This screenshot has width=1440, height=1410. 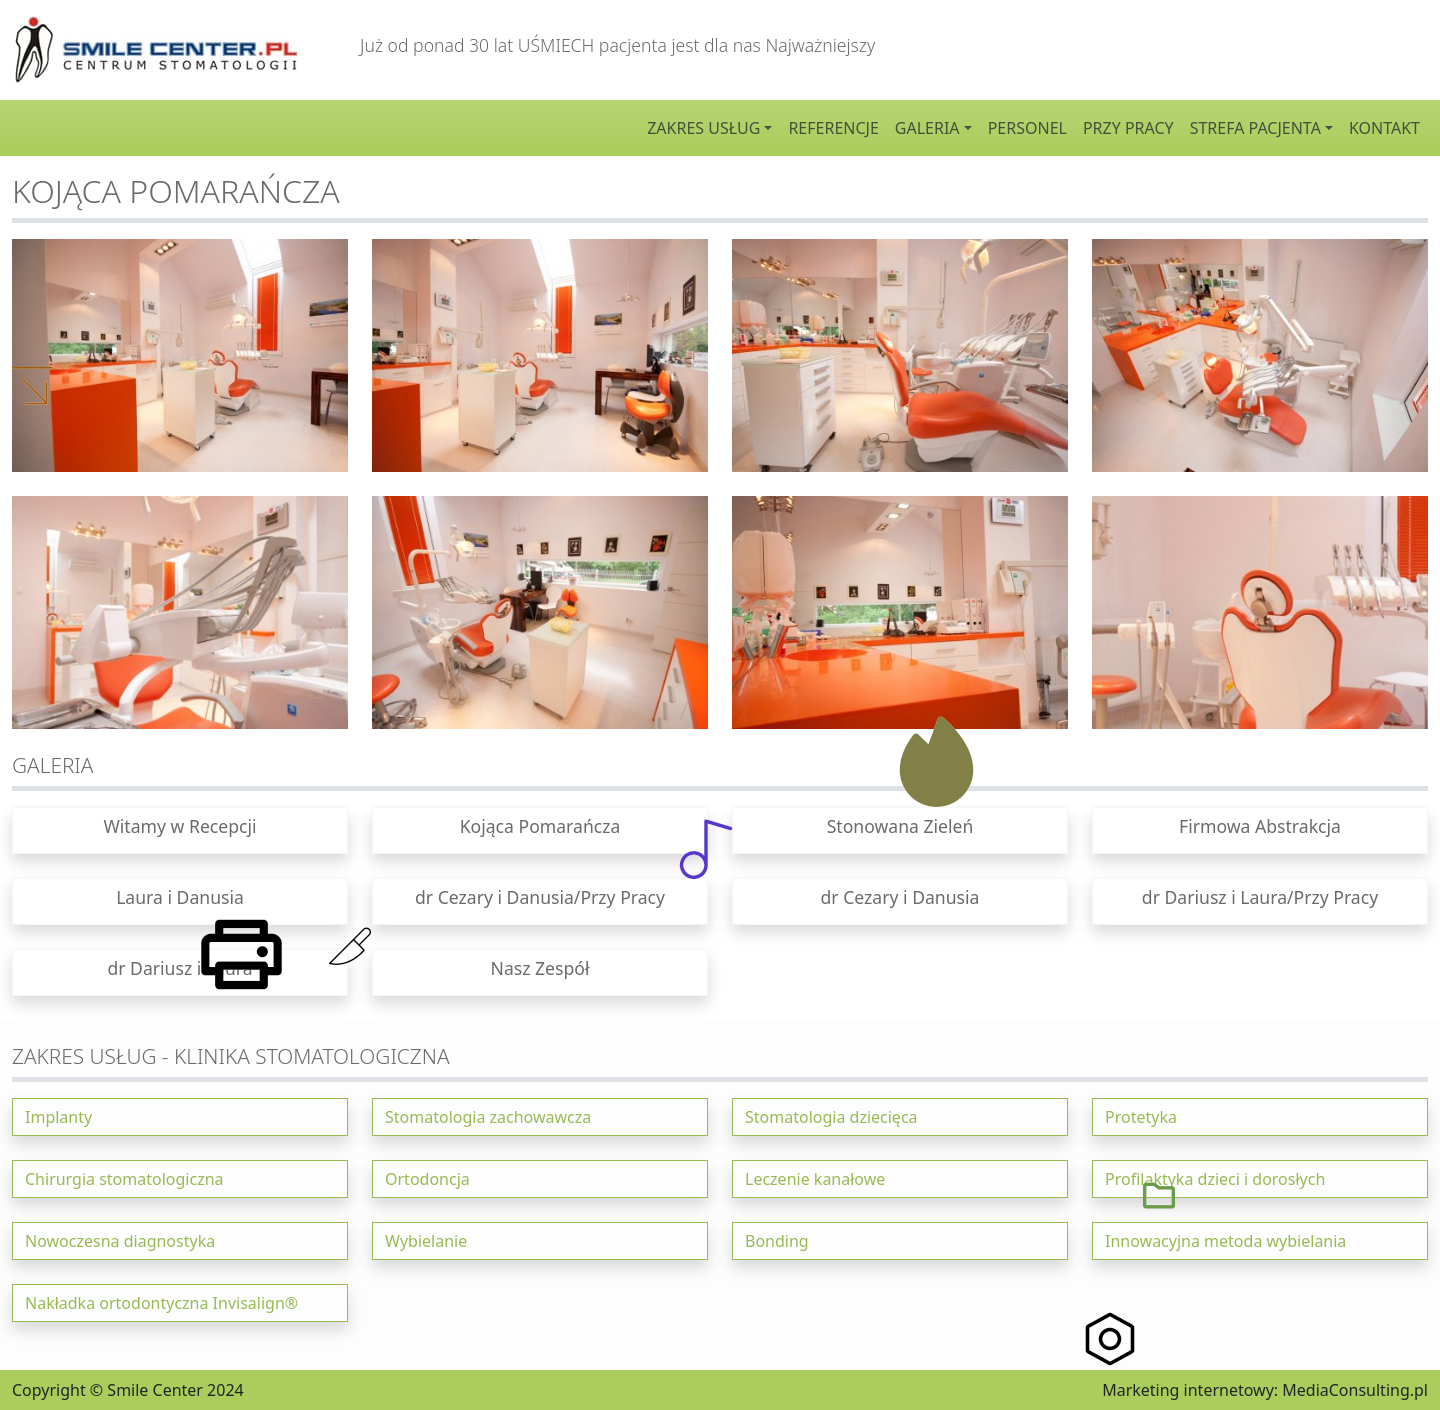 What do you see at coordinates (706, 848) in the screenshot?
I see `play or access music` at bounding box center [706, 848].